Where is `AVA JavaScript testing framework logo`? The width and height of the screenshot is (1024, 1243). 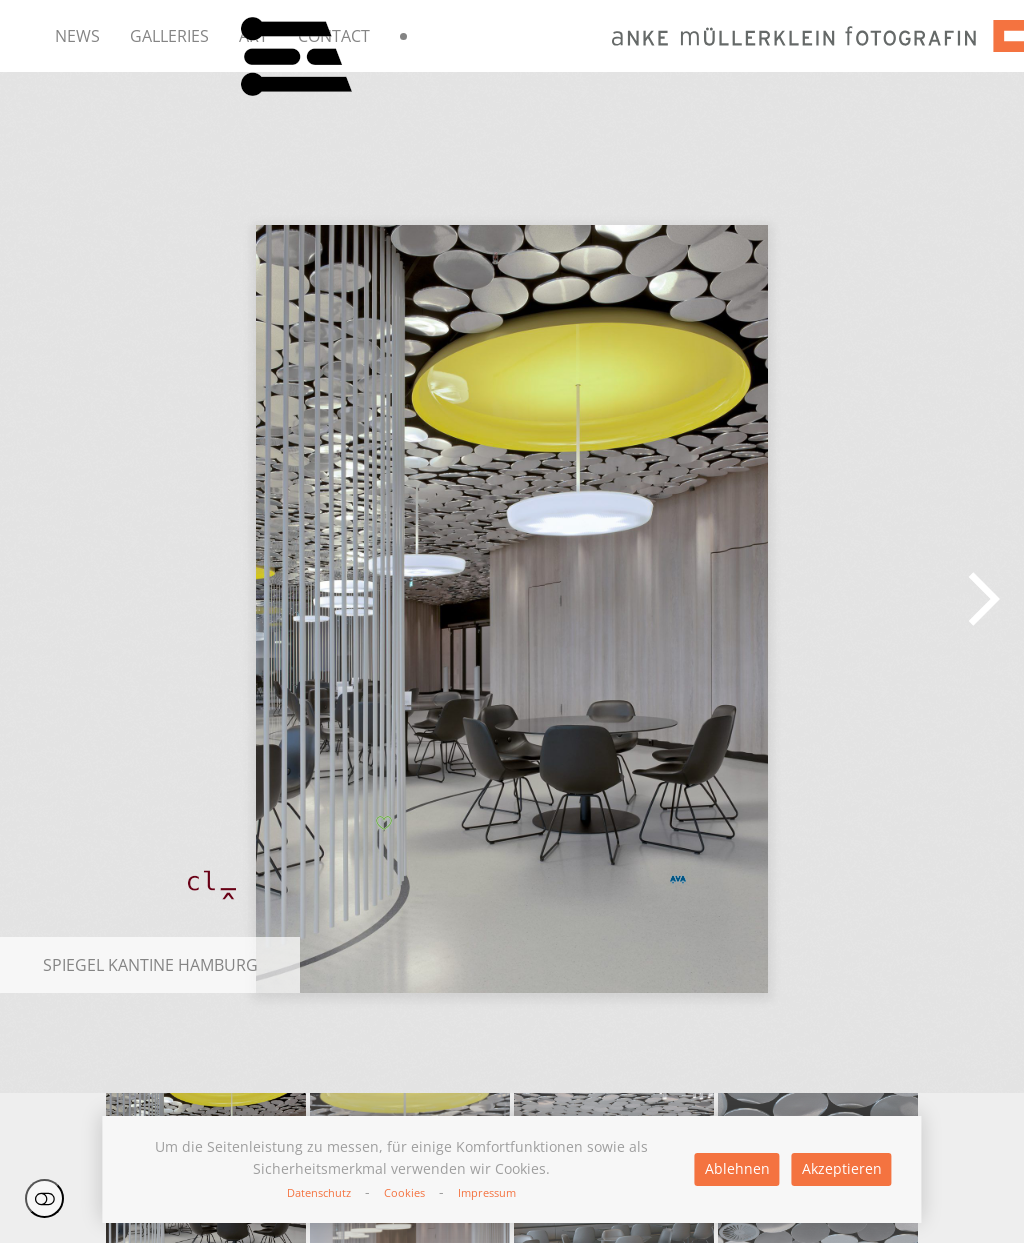 AVA JavaScript testing framework logo is located at coordinates (678, 880).